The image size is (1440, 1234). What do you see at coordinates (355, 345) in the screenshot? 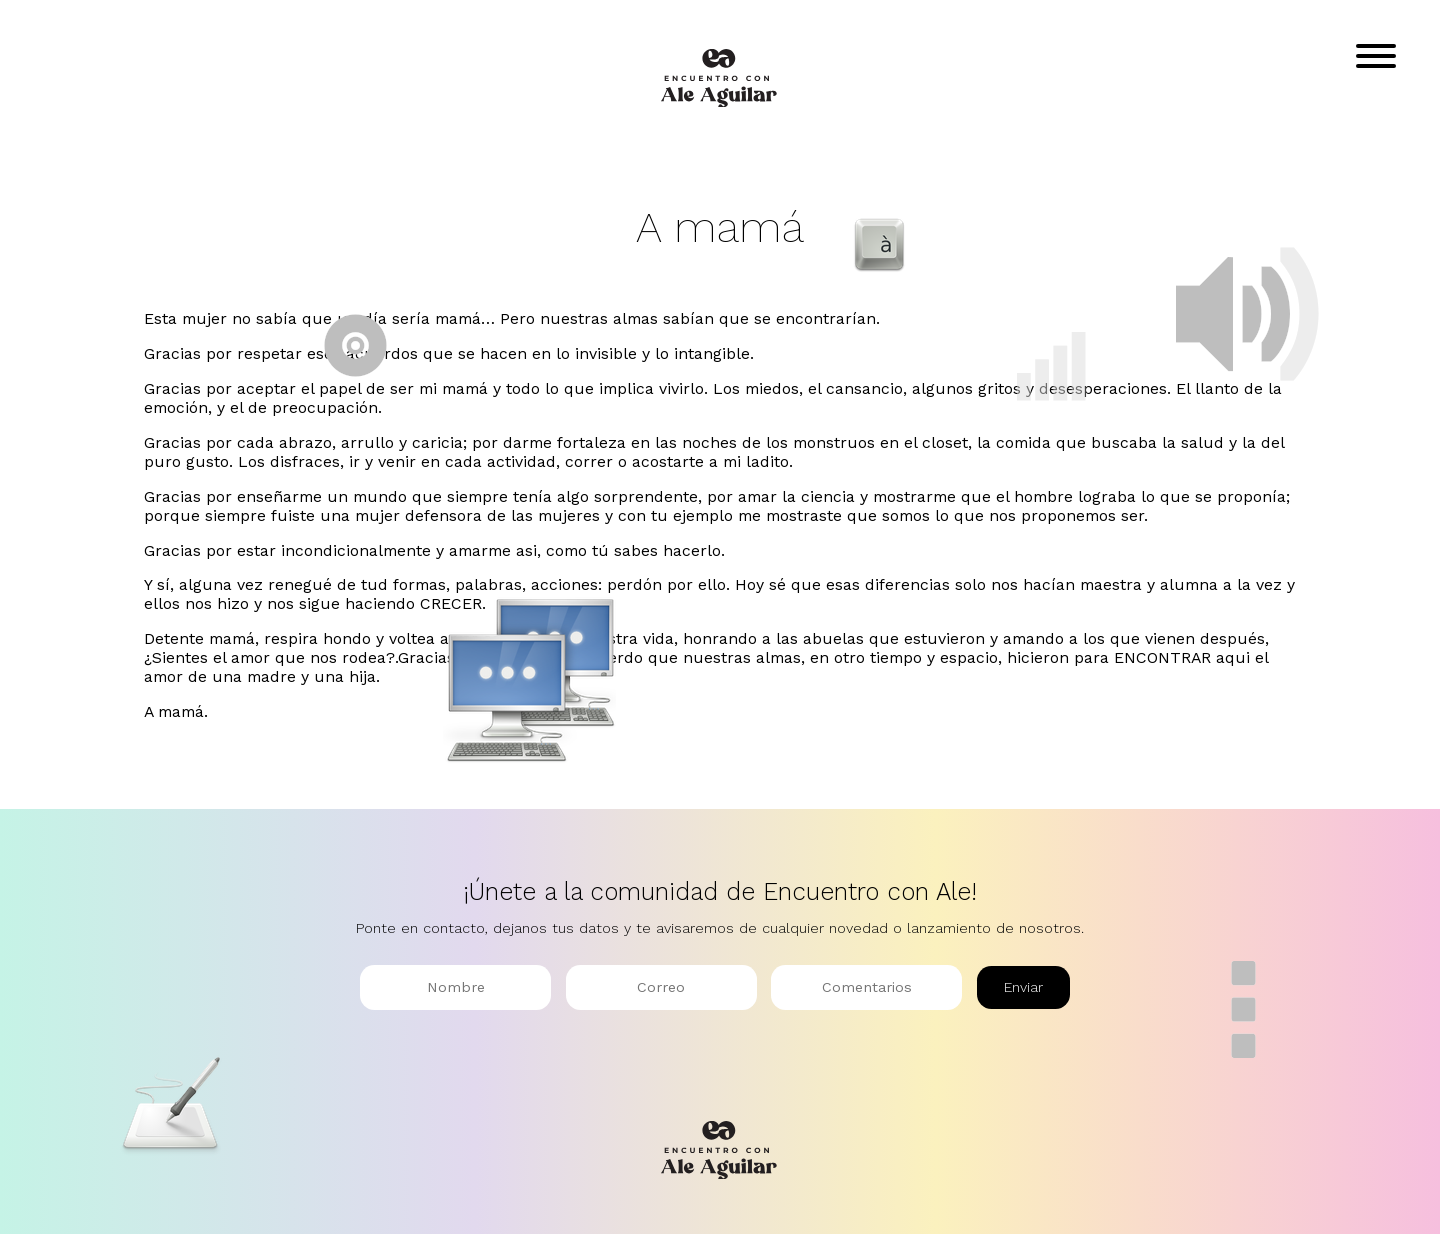
I see `audio CD or optical disc media` at bounding box center [355, 345].